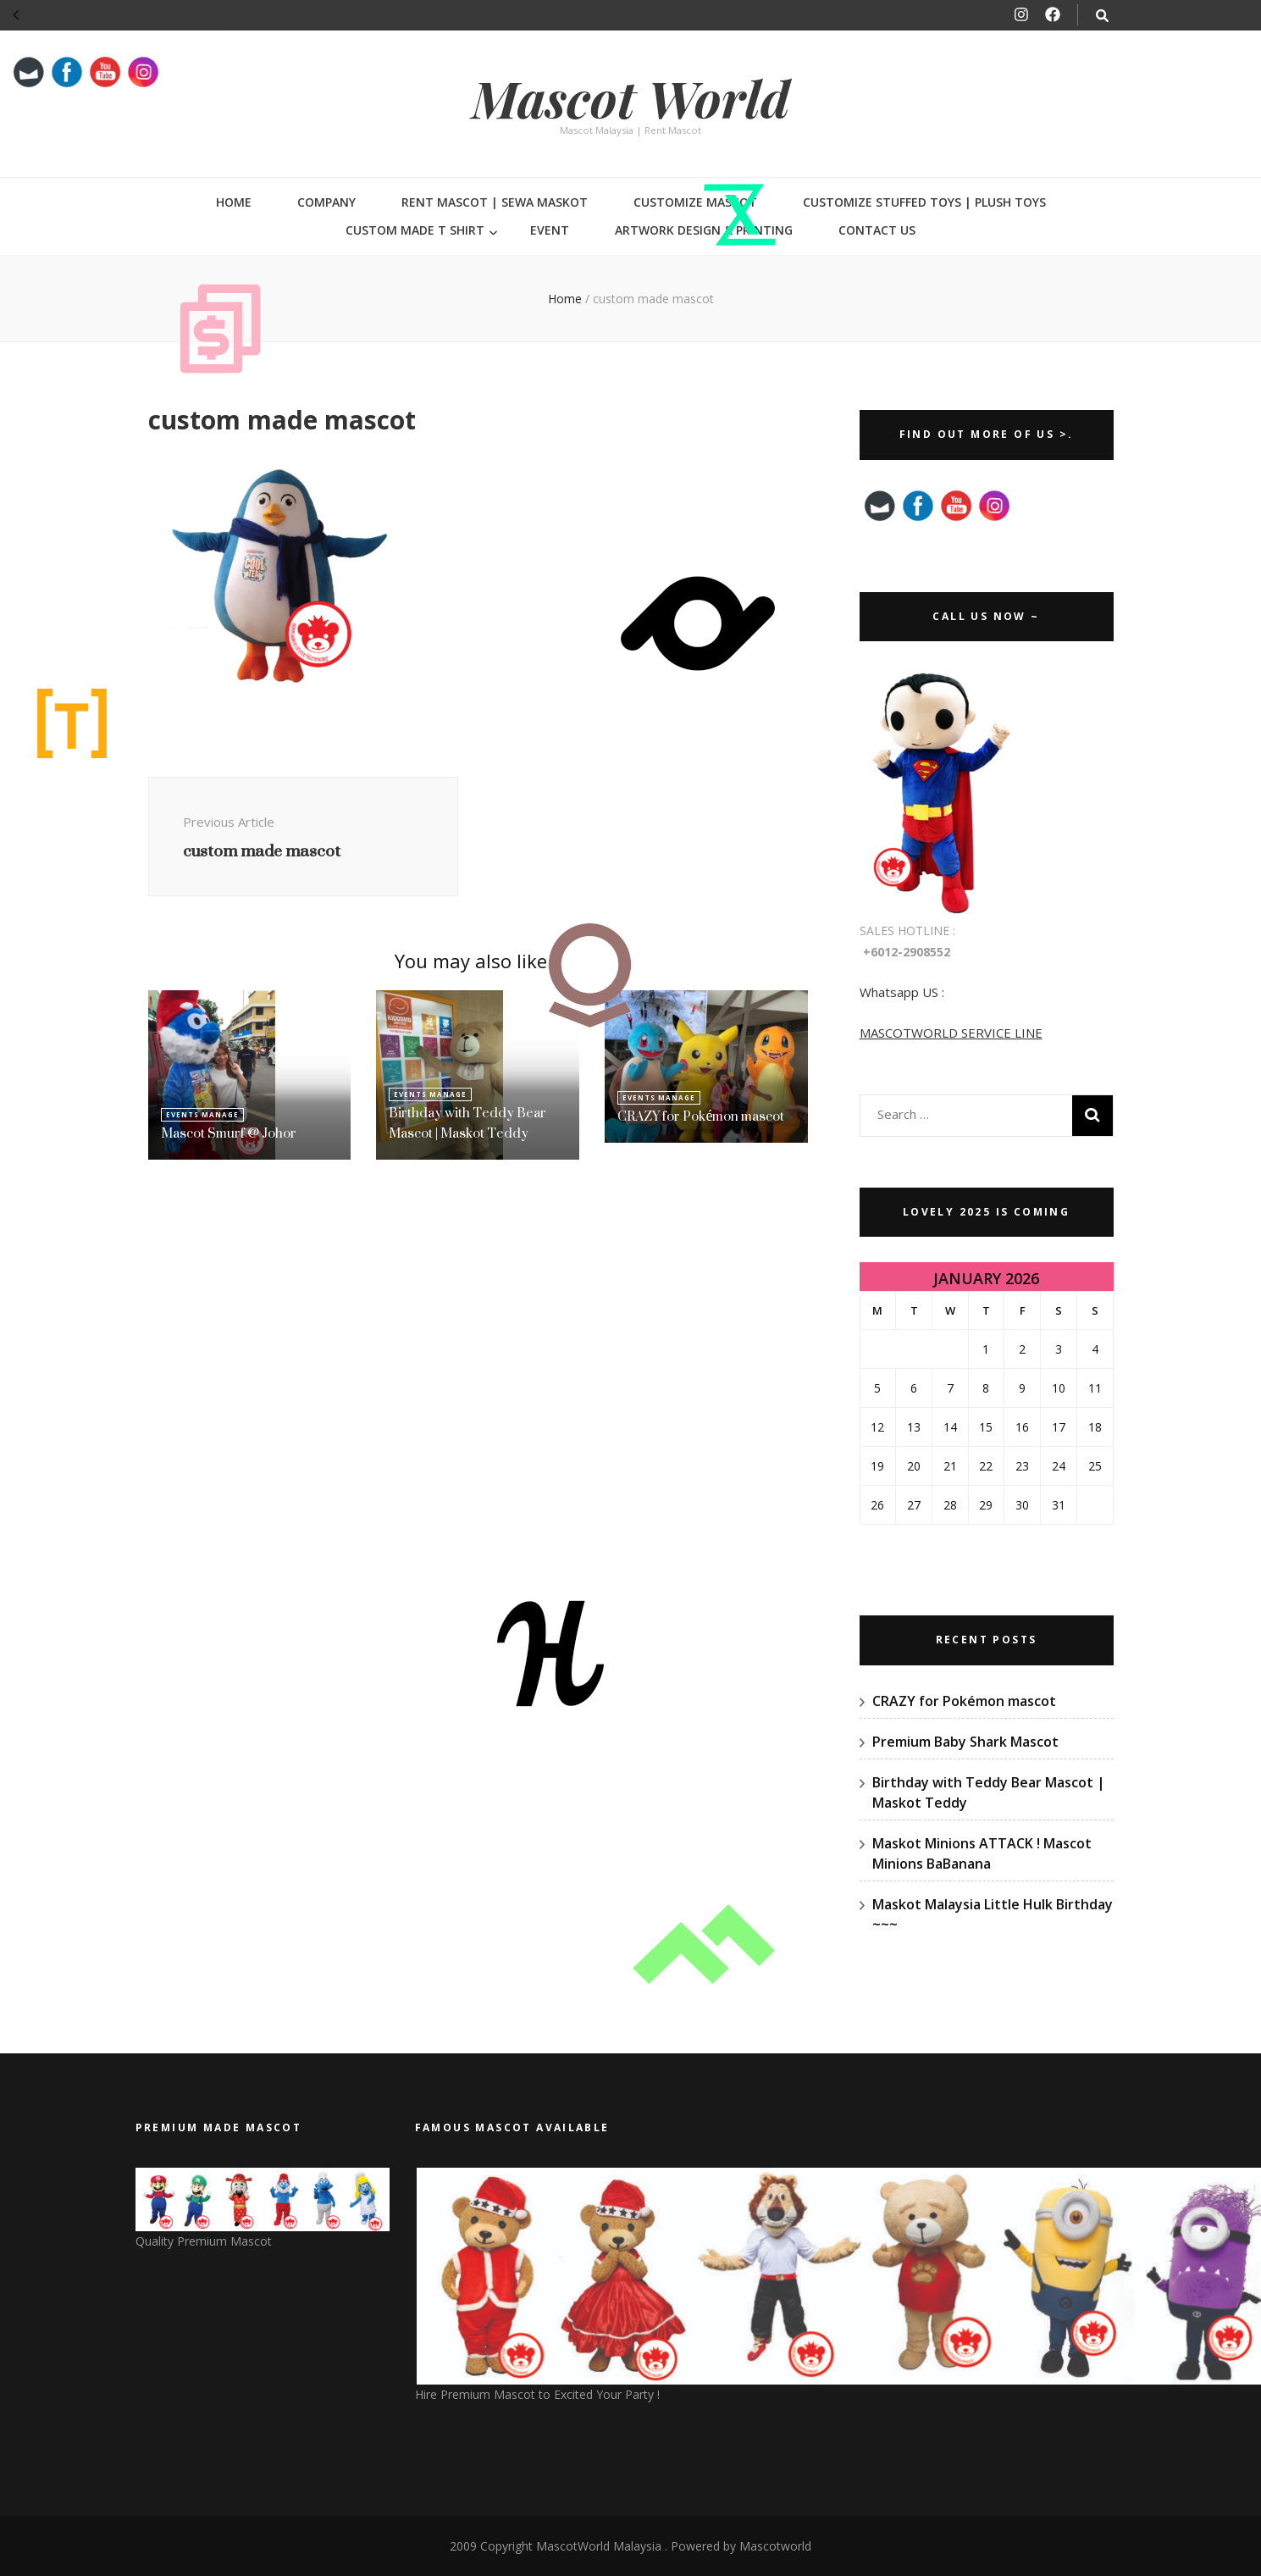 The image size is (1261, 2576). I want to click on TOML configuration file format logo, so click(72, 723).